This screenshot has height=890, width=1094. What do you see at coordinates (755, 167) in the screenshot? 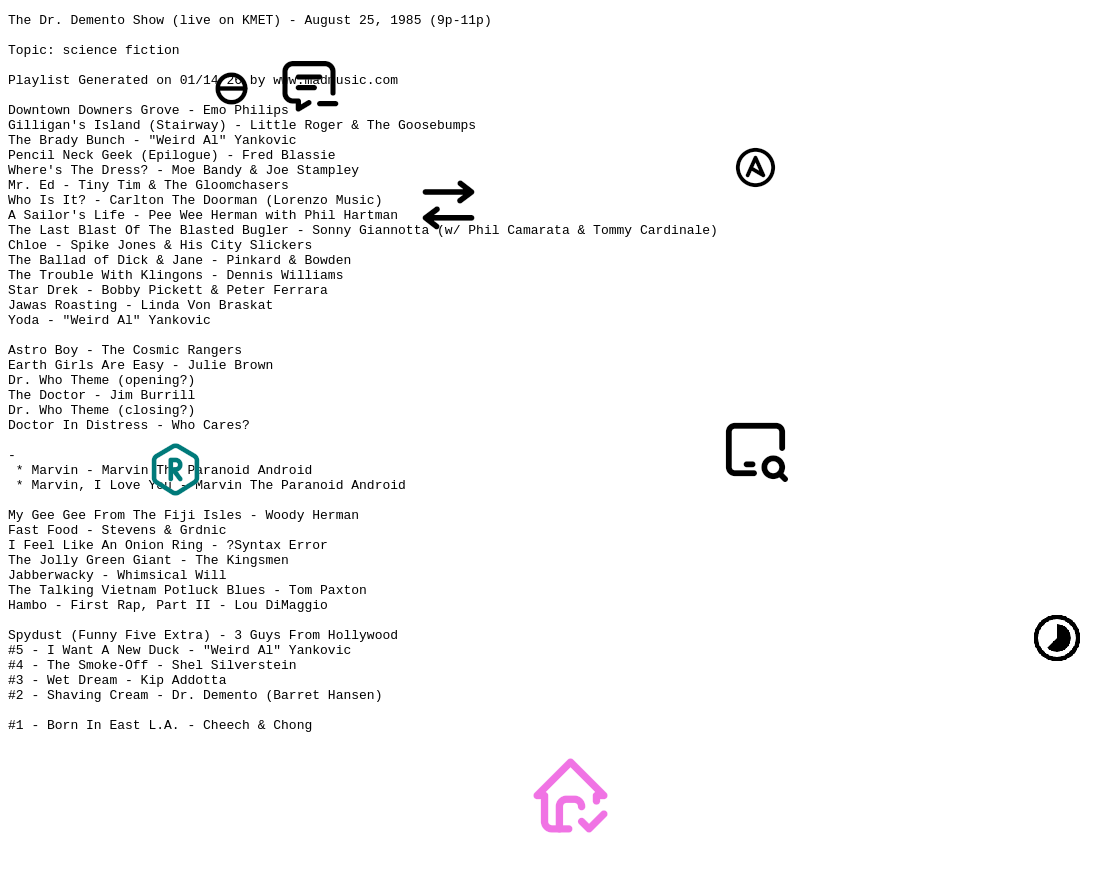
I see `ansible automation platform logo` at bounding box center [755, 167].